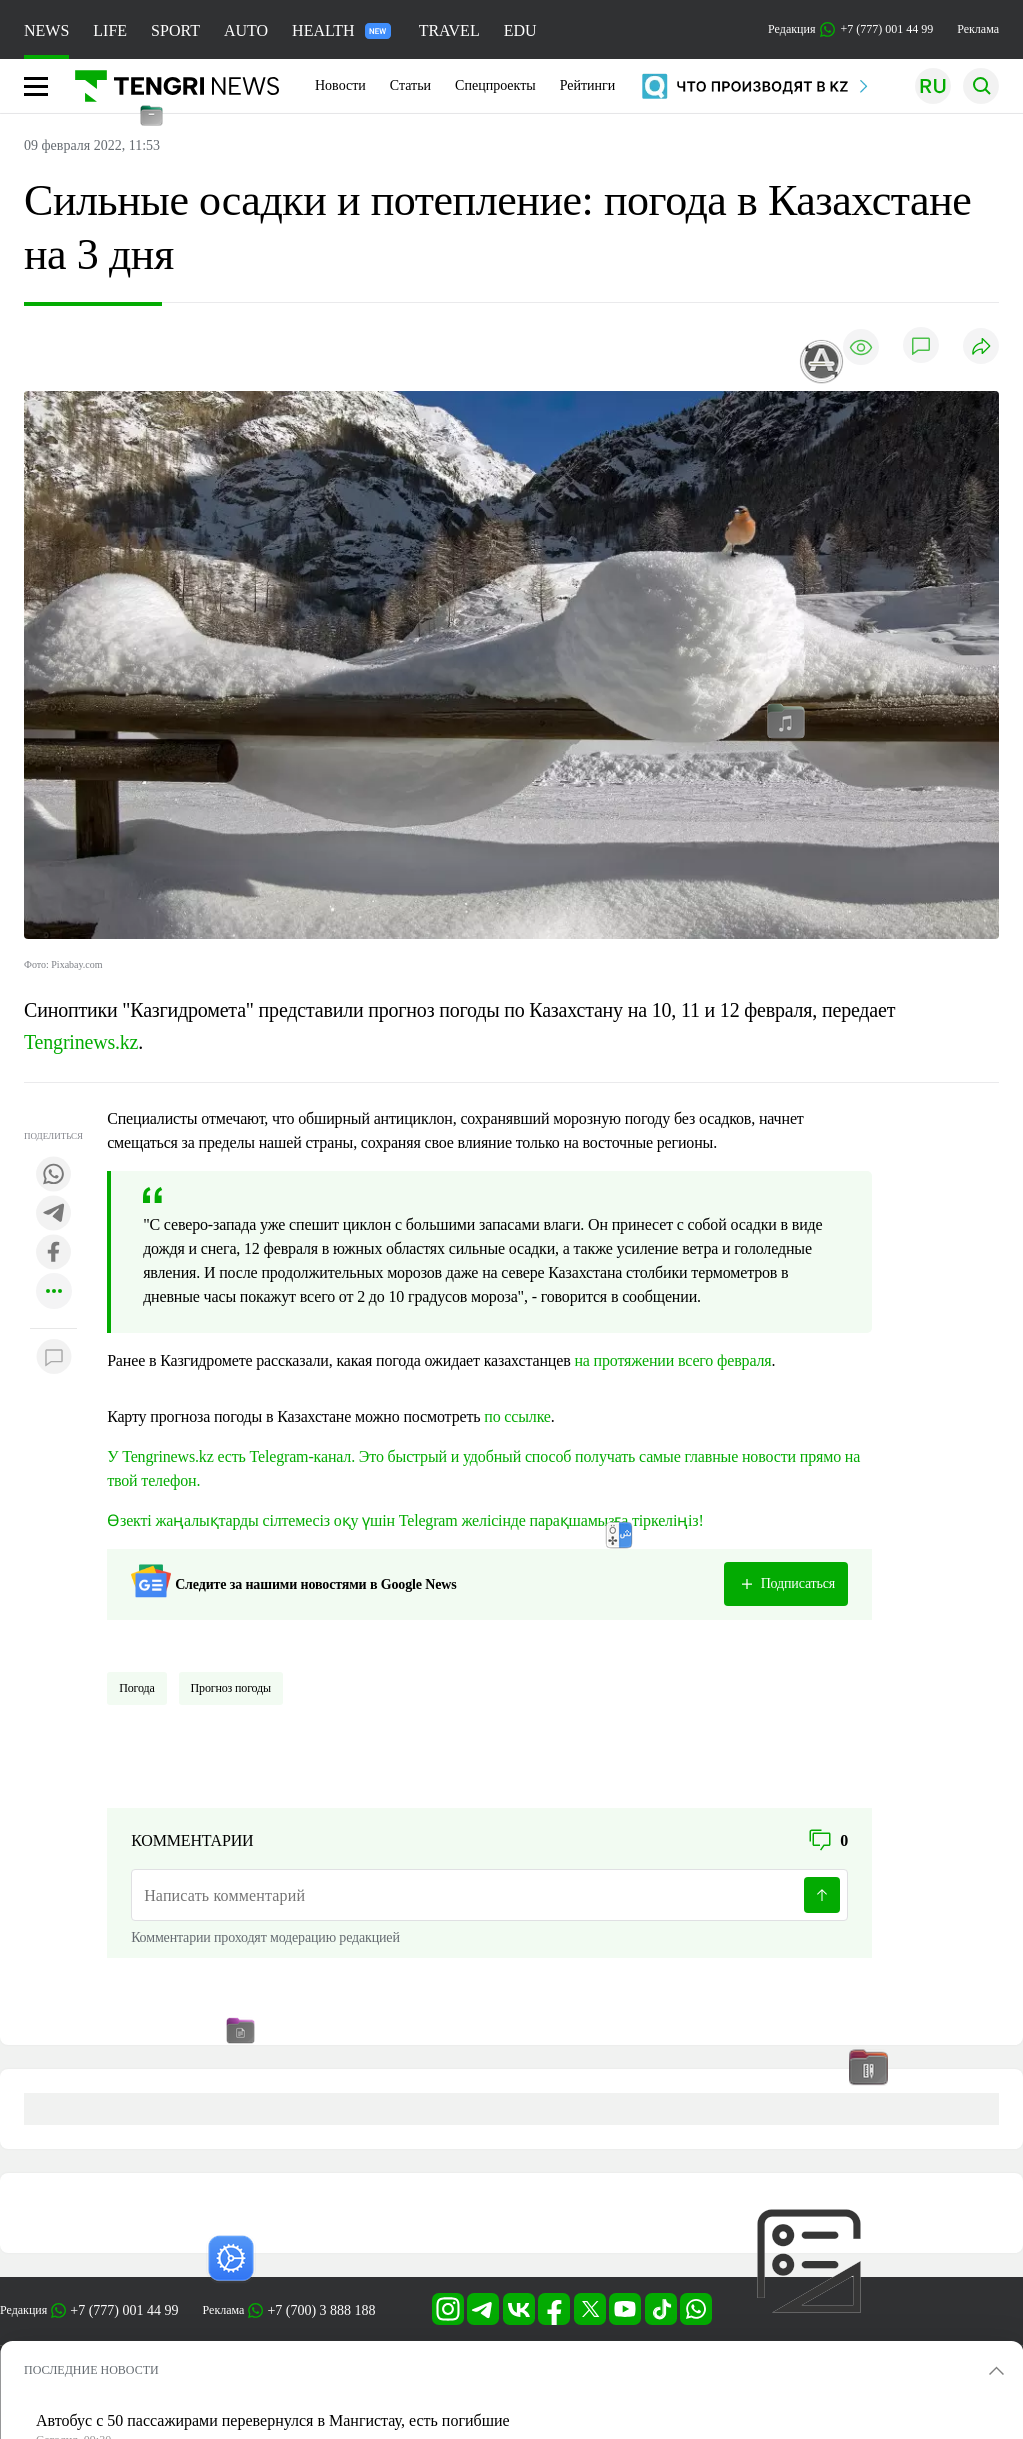 The image size is (1023, 2439). Describe the element at coordinates (619, 1535) in the screenshot. I see `open character map application` at that location.